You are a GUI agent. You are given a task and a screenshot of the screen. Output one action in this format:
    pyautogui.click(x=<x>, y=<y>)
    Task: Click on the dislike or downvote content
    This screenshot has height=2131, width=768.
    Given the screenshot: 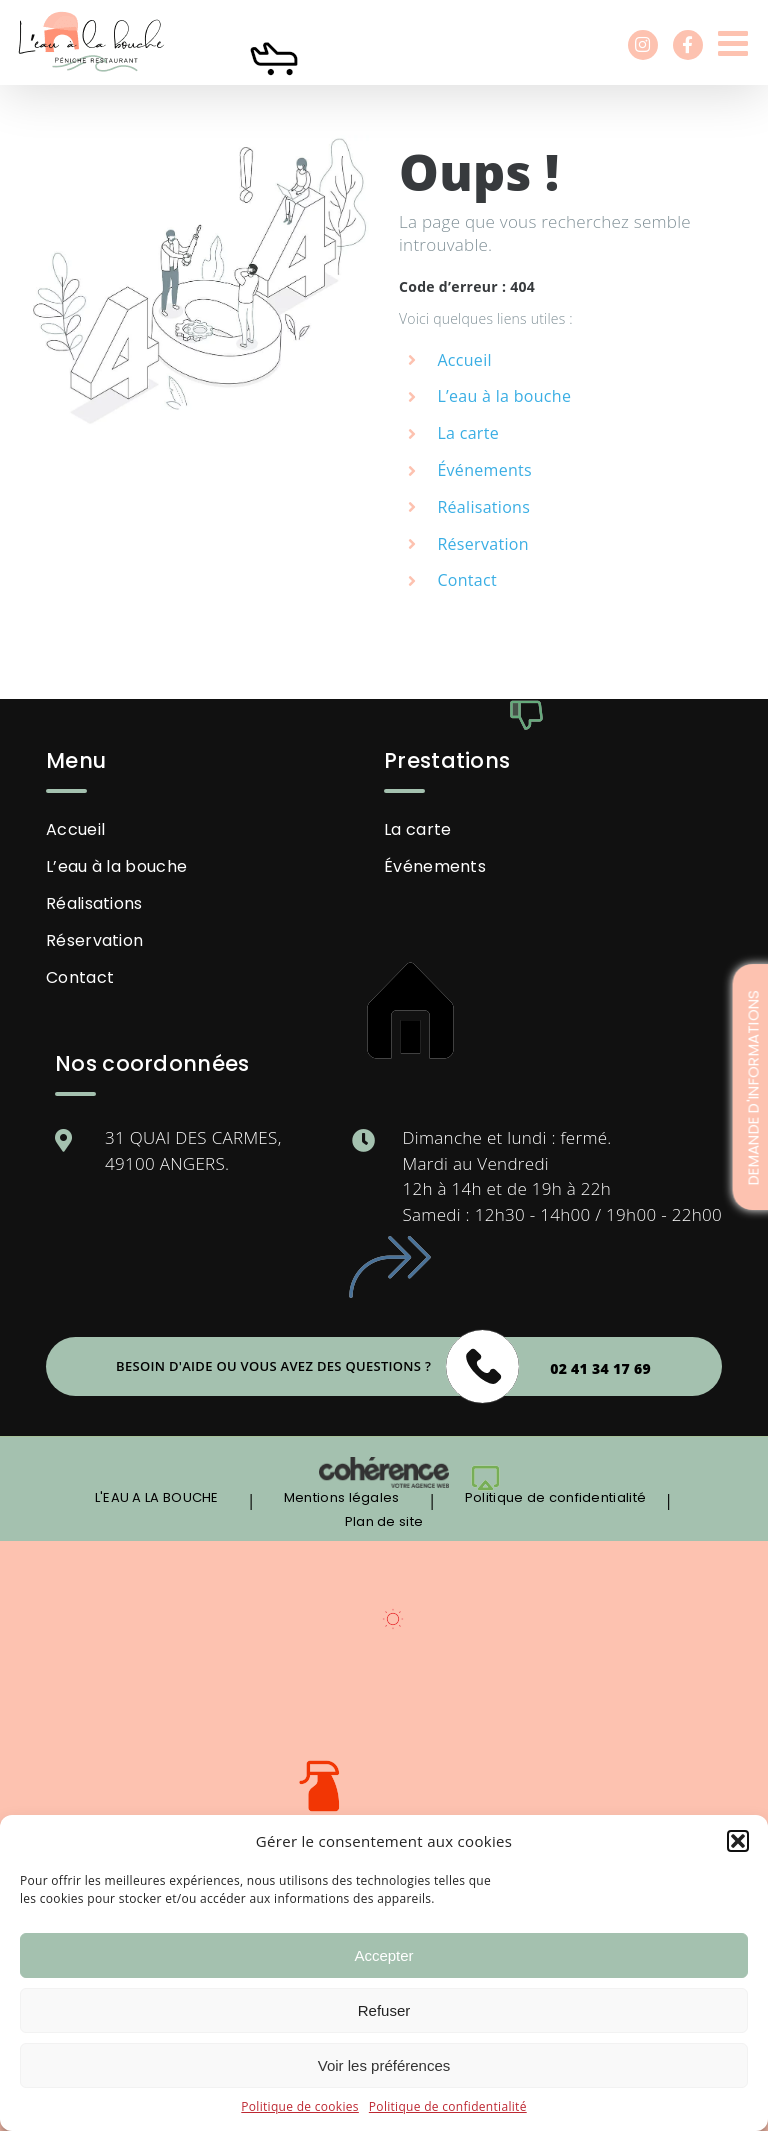 What is the action you would take?
    pyautogui.click(x=526, y=713)
    